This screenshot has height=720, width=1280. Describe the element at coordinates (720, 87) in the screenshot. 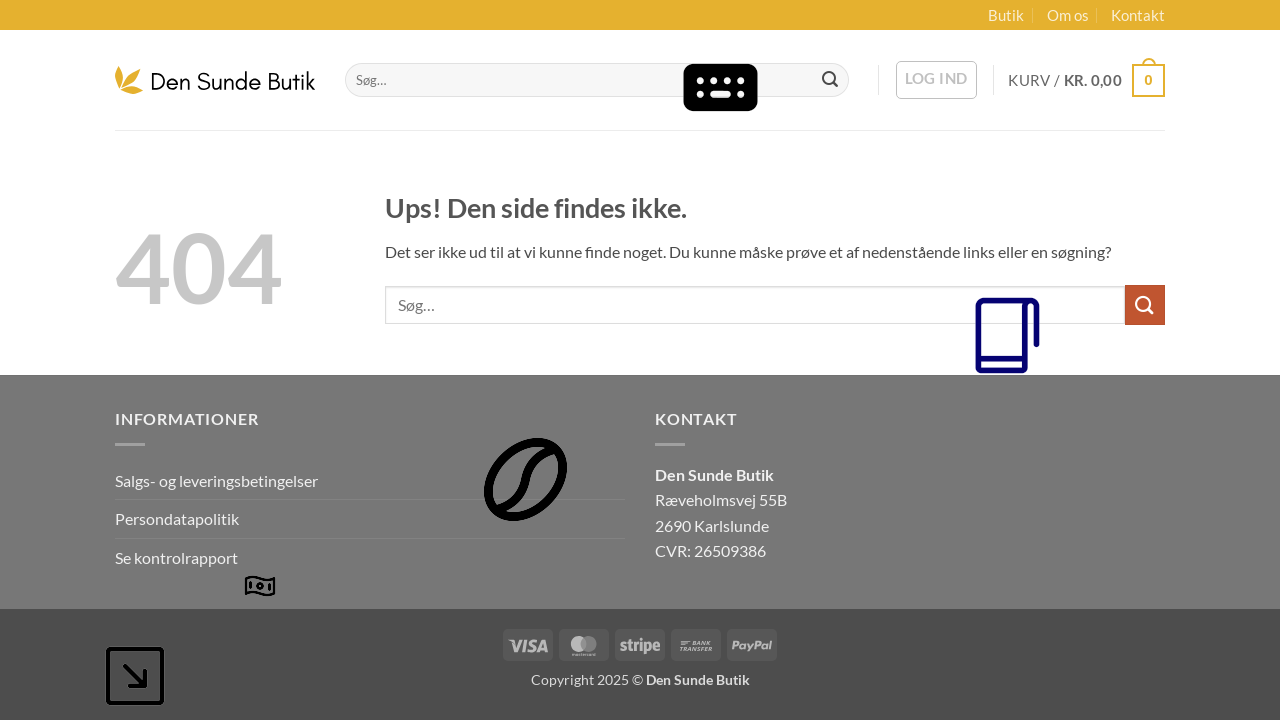

I see `open the on-screen keyboard` at that location.